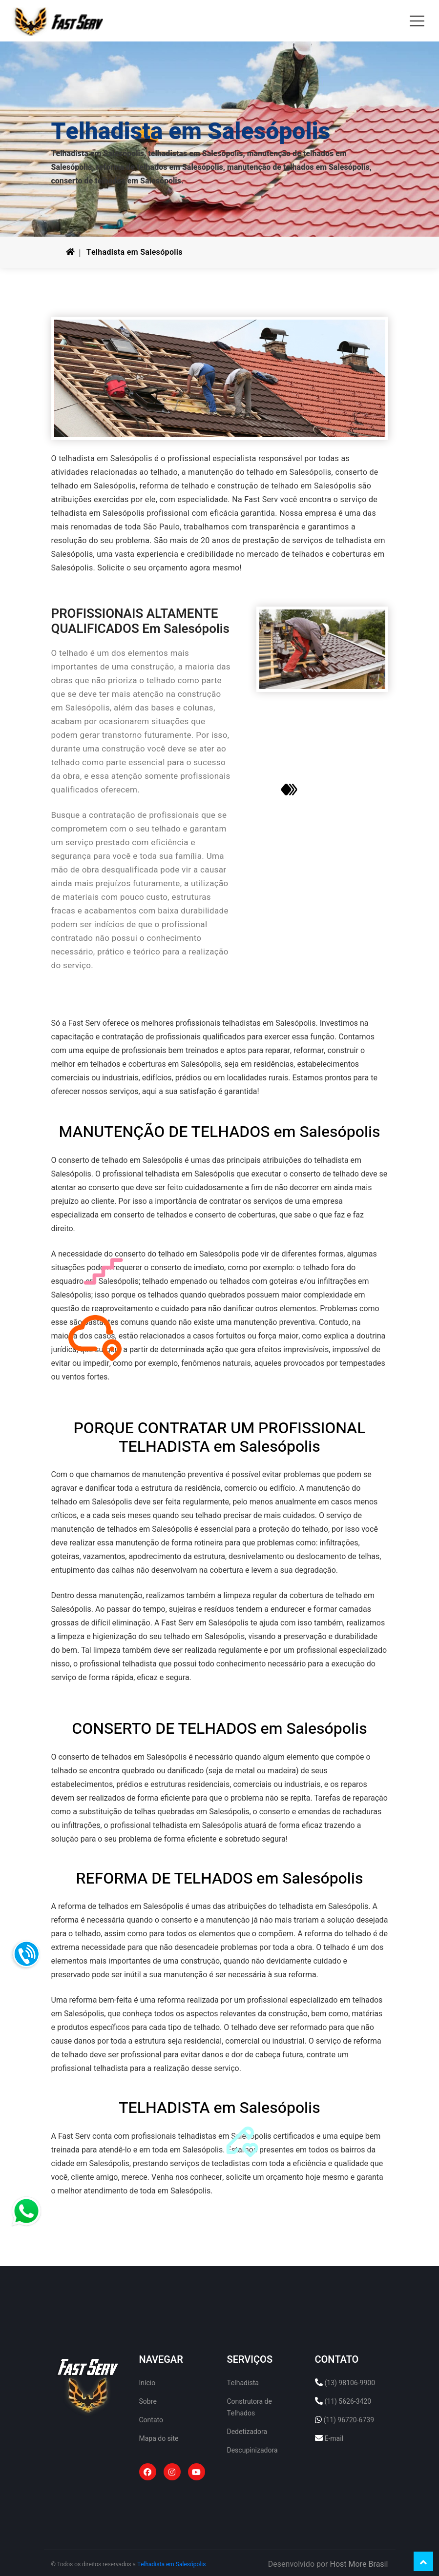 This screenshot has height=2576, width=439. What do you see at coordinates (289, 790) in the screenshot?
I see `access animation keyframes` at bounding box center [289, 790].